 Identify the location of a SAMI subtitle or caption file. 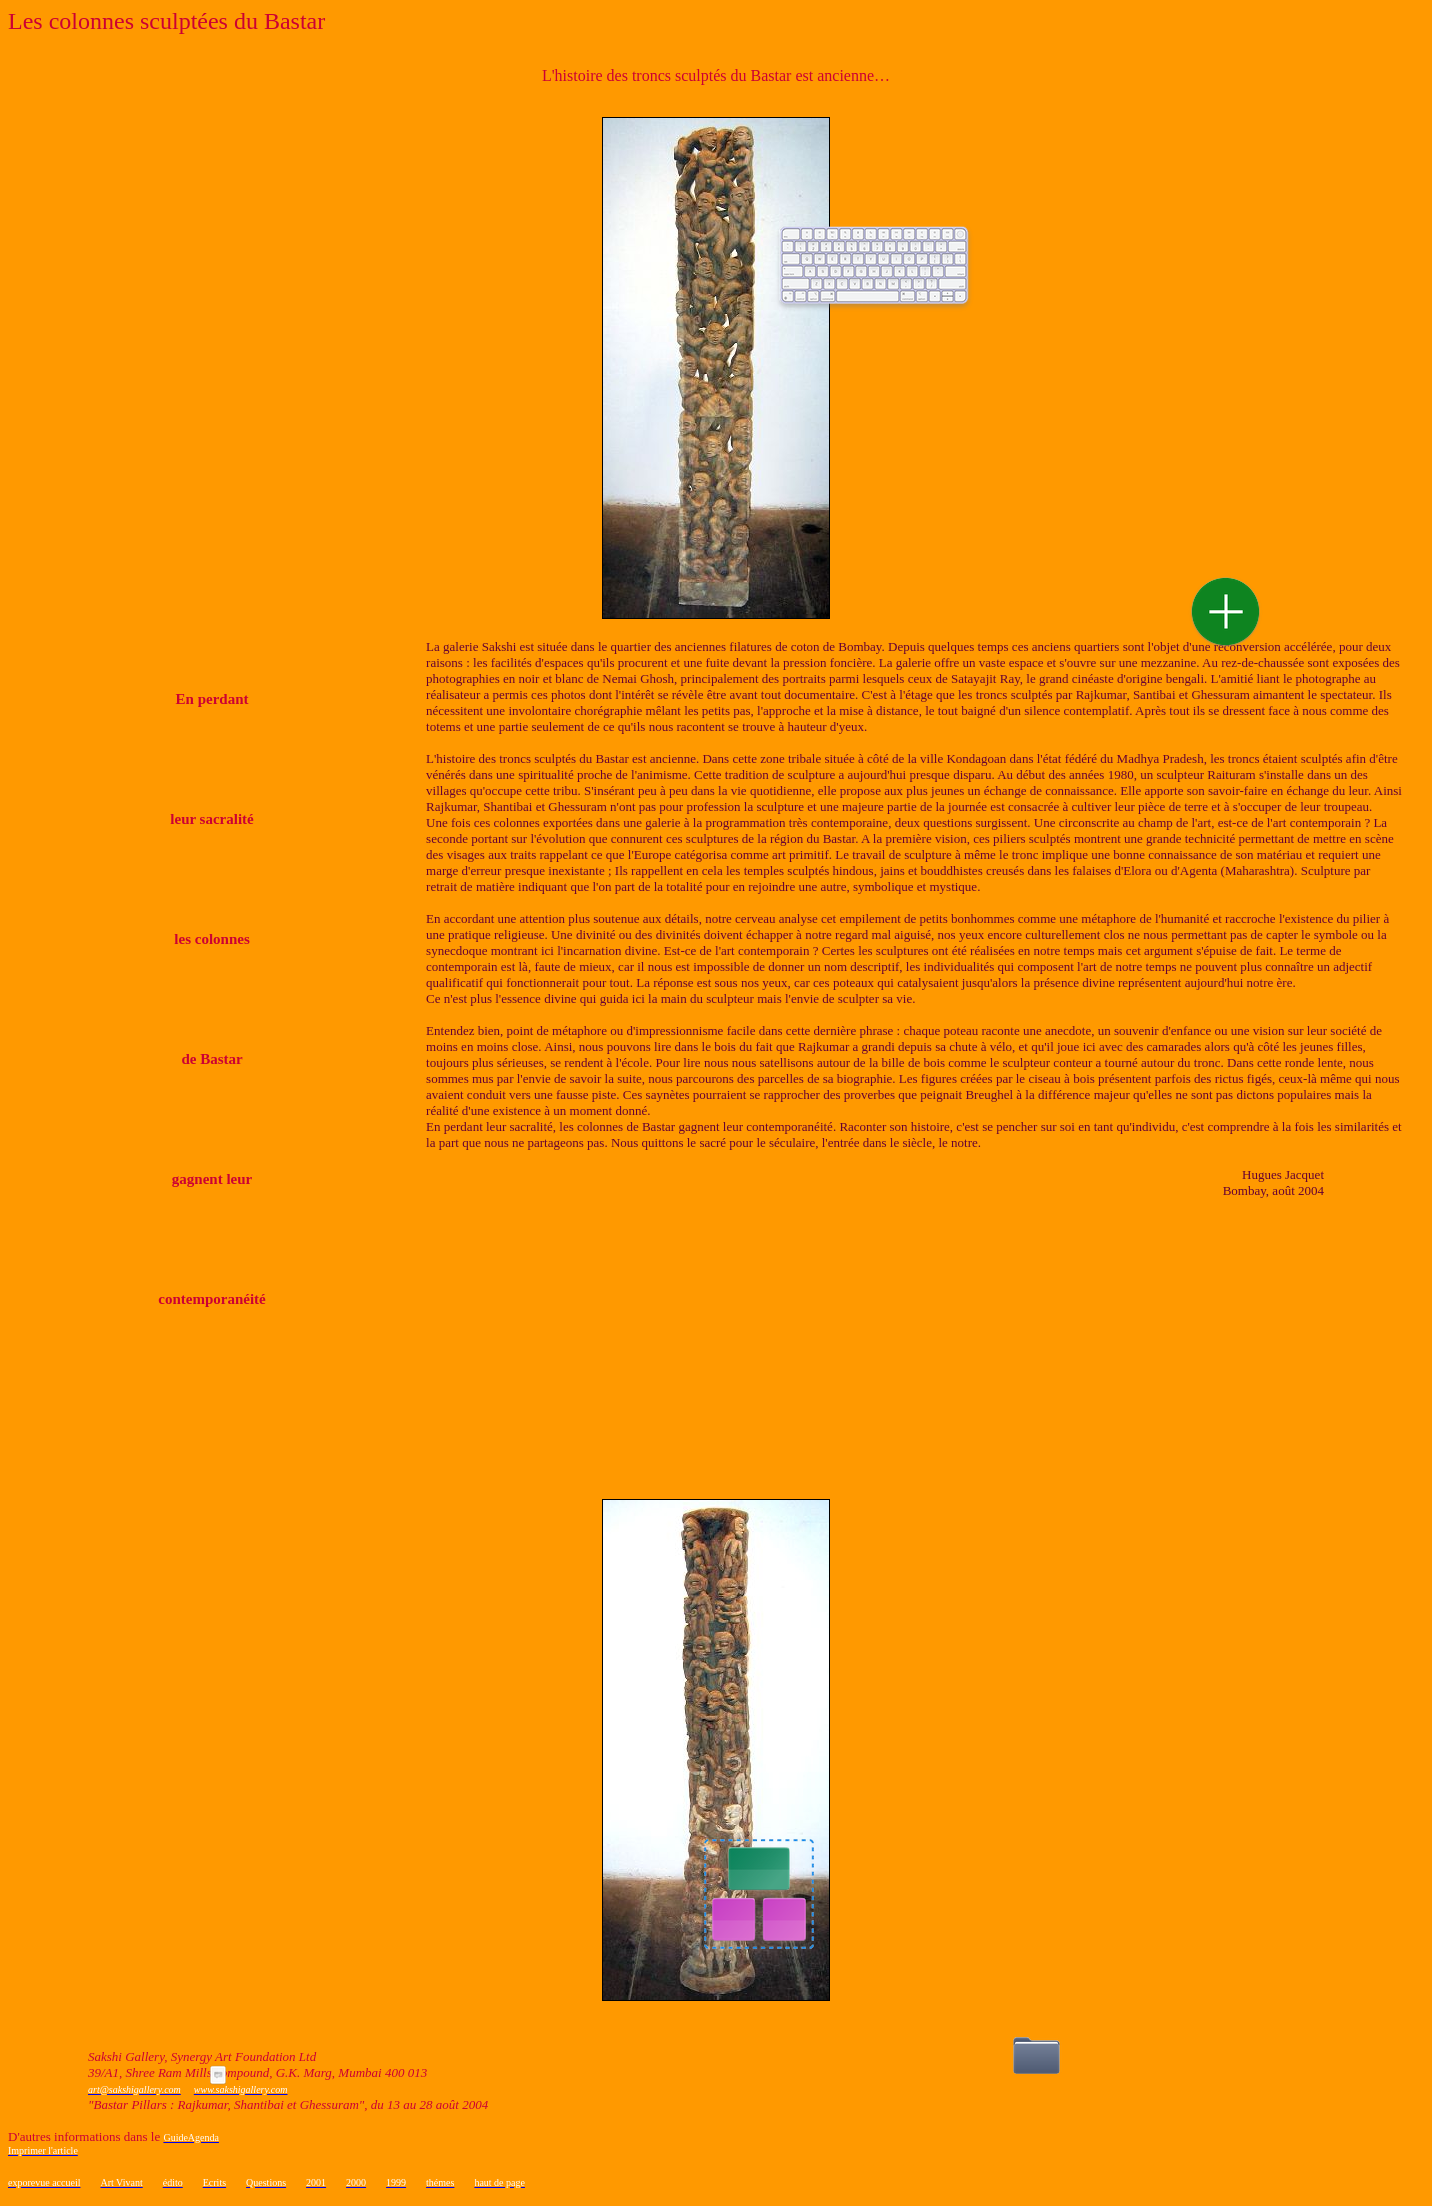
(218, 2075).